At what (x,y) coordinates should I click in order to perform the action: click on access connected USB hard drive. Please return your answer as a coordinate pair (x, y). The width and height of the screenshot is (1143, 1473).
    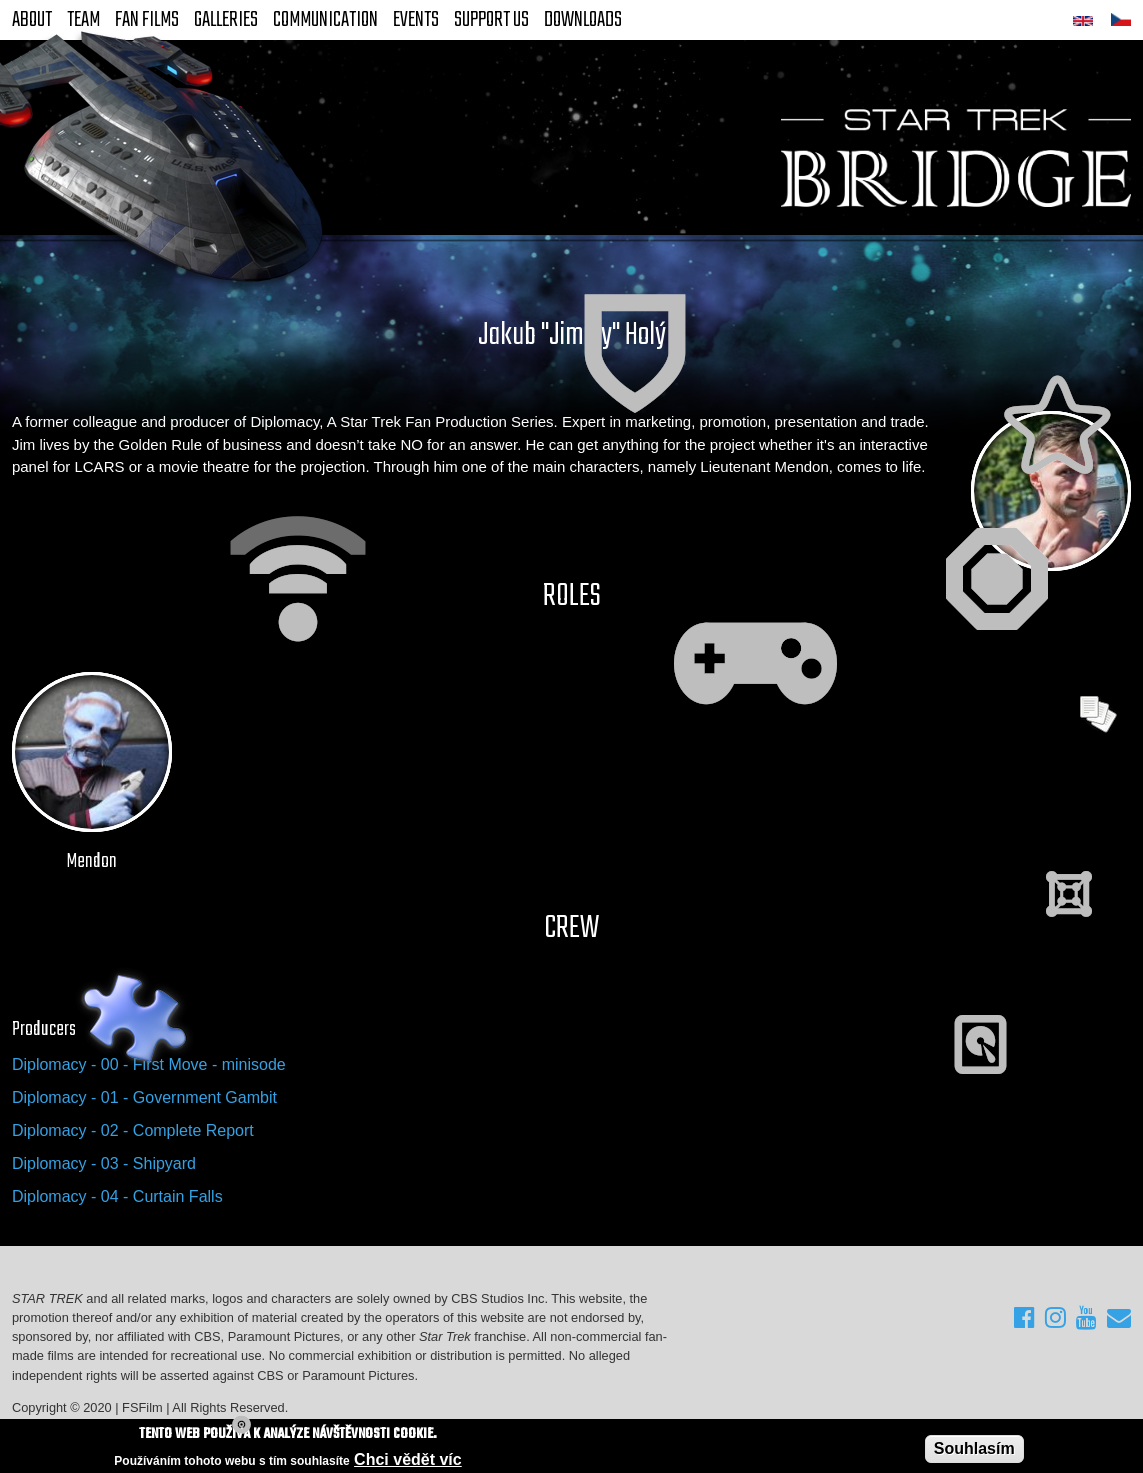
    Looking at the image, I should click on (980, 1044).